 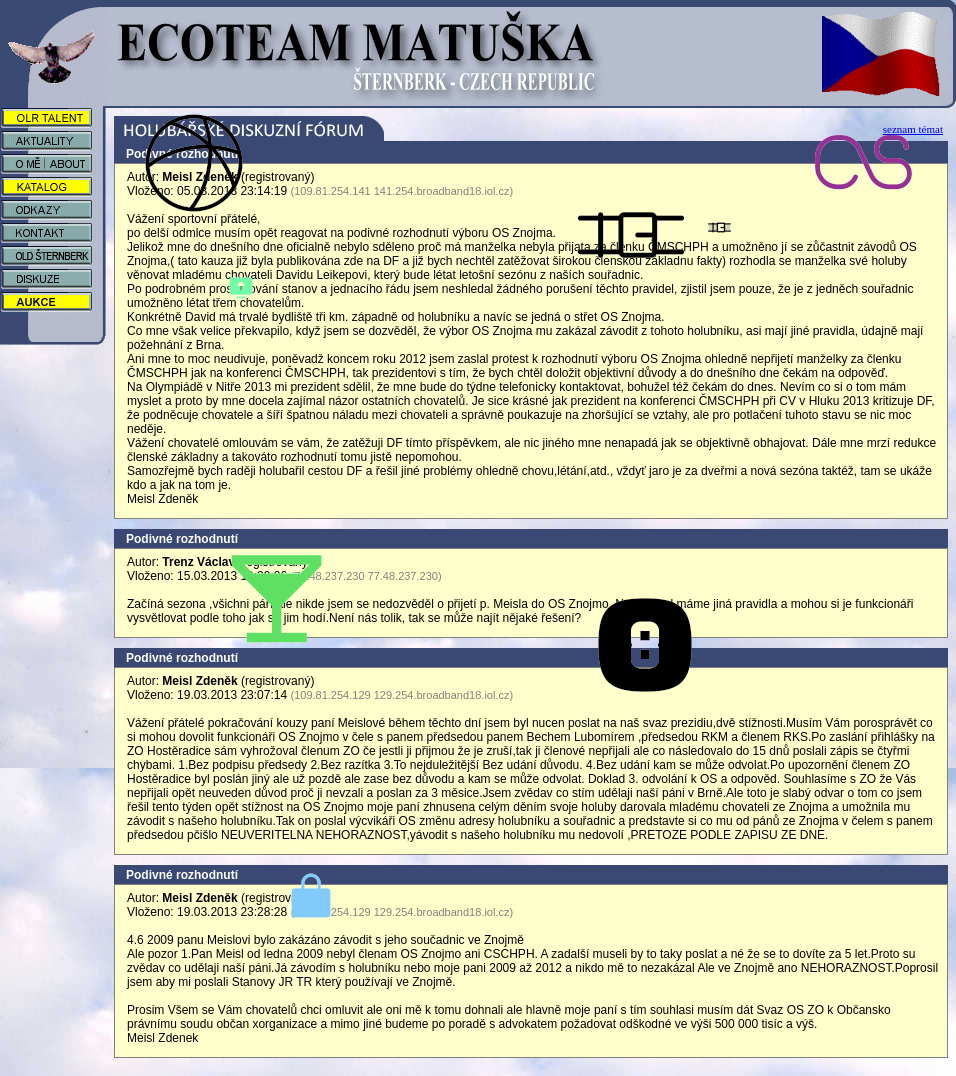 I want to click on access beach or vacation-related features, so click(x=194, y=163).